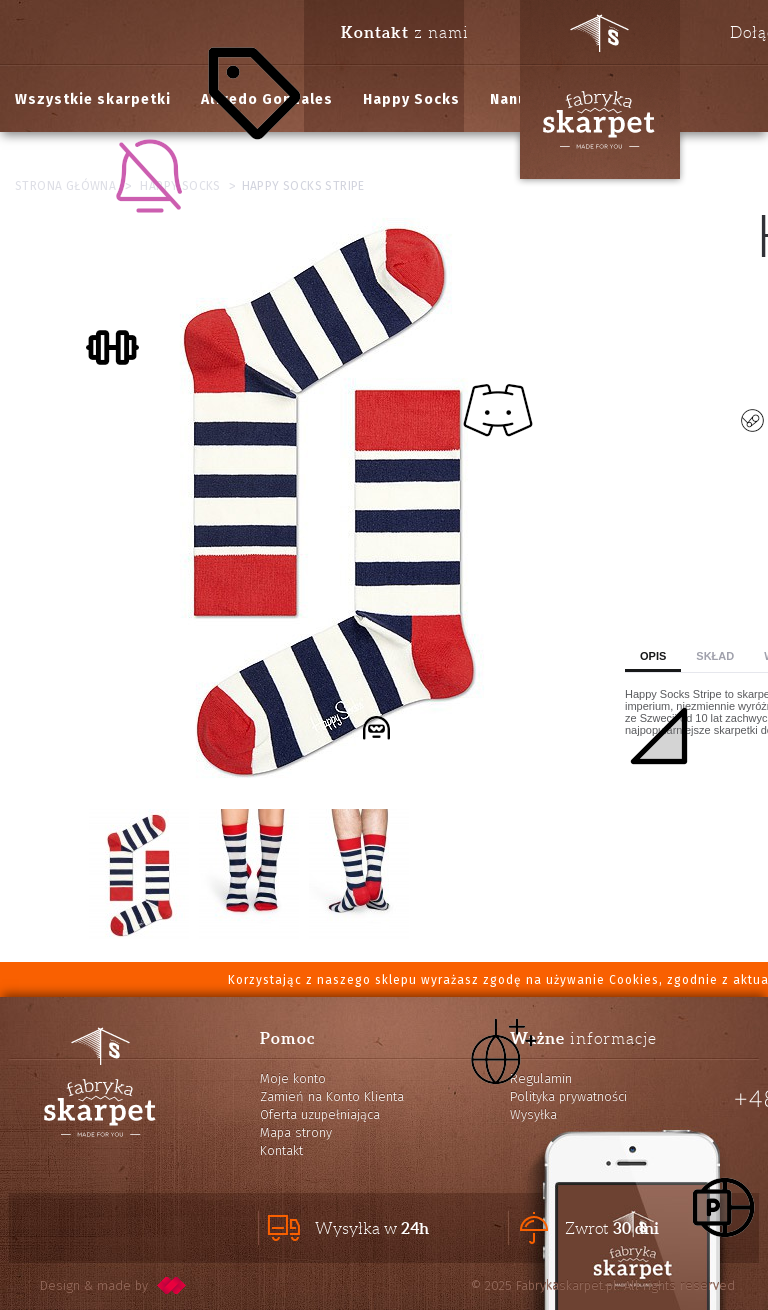 The height and width of the screenshot is (1310, 768). Describe the element at coordinates (498, 409) in the screenshot. I see `open Discord` at that location.